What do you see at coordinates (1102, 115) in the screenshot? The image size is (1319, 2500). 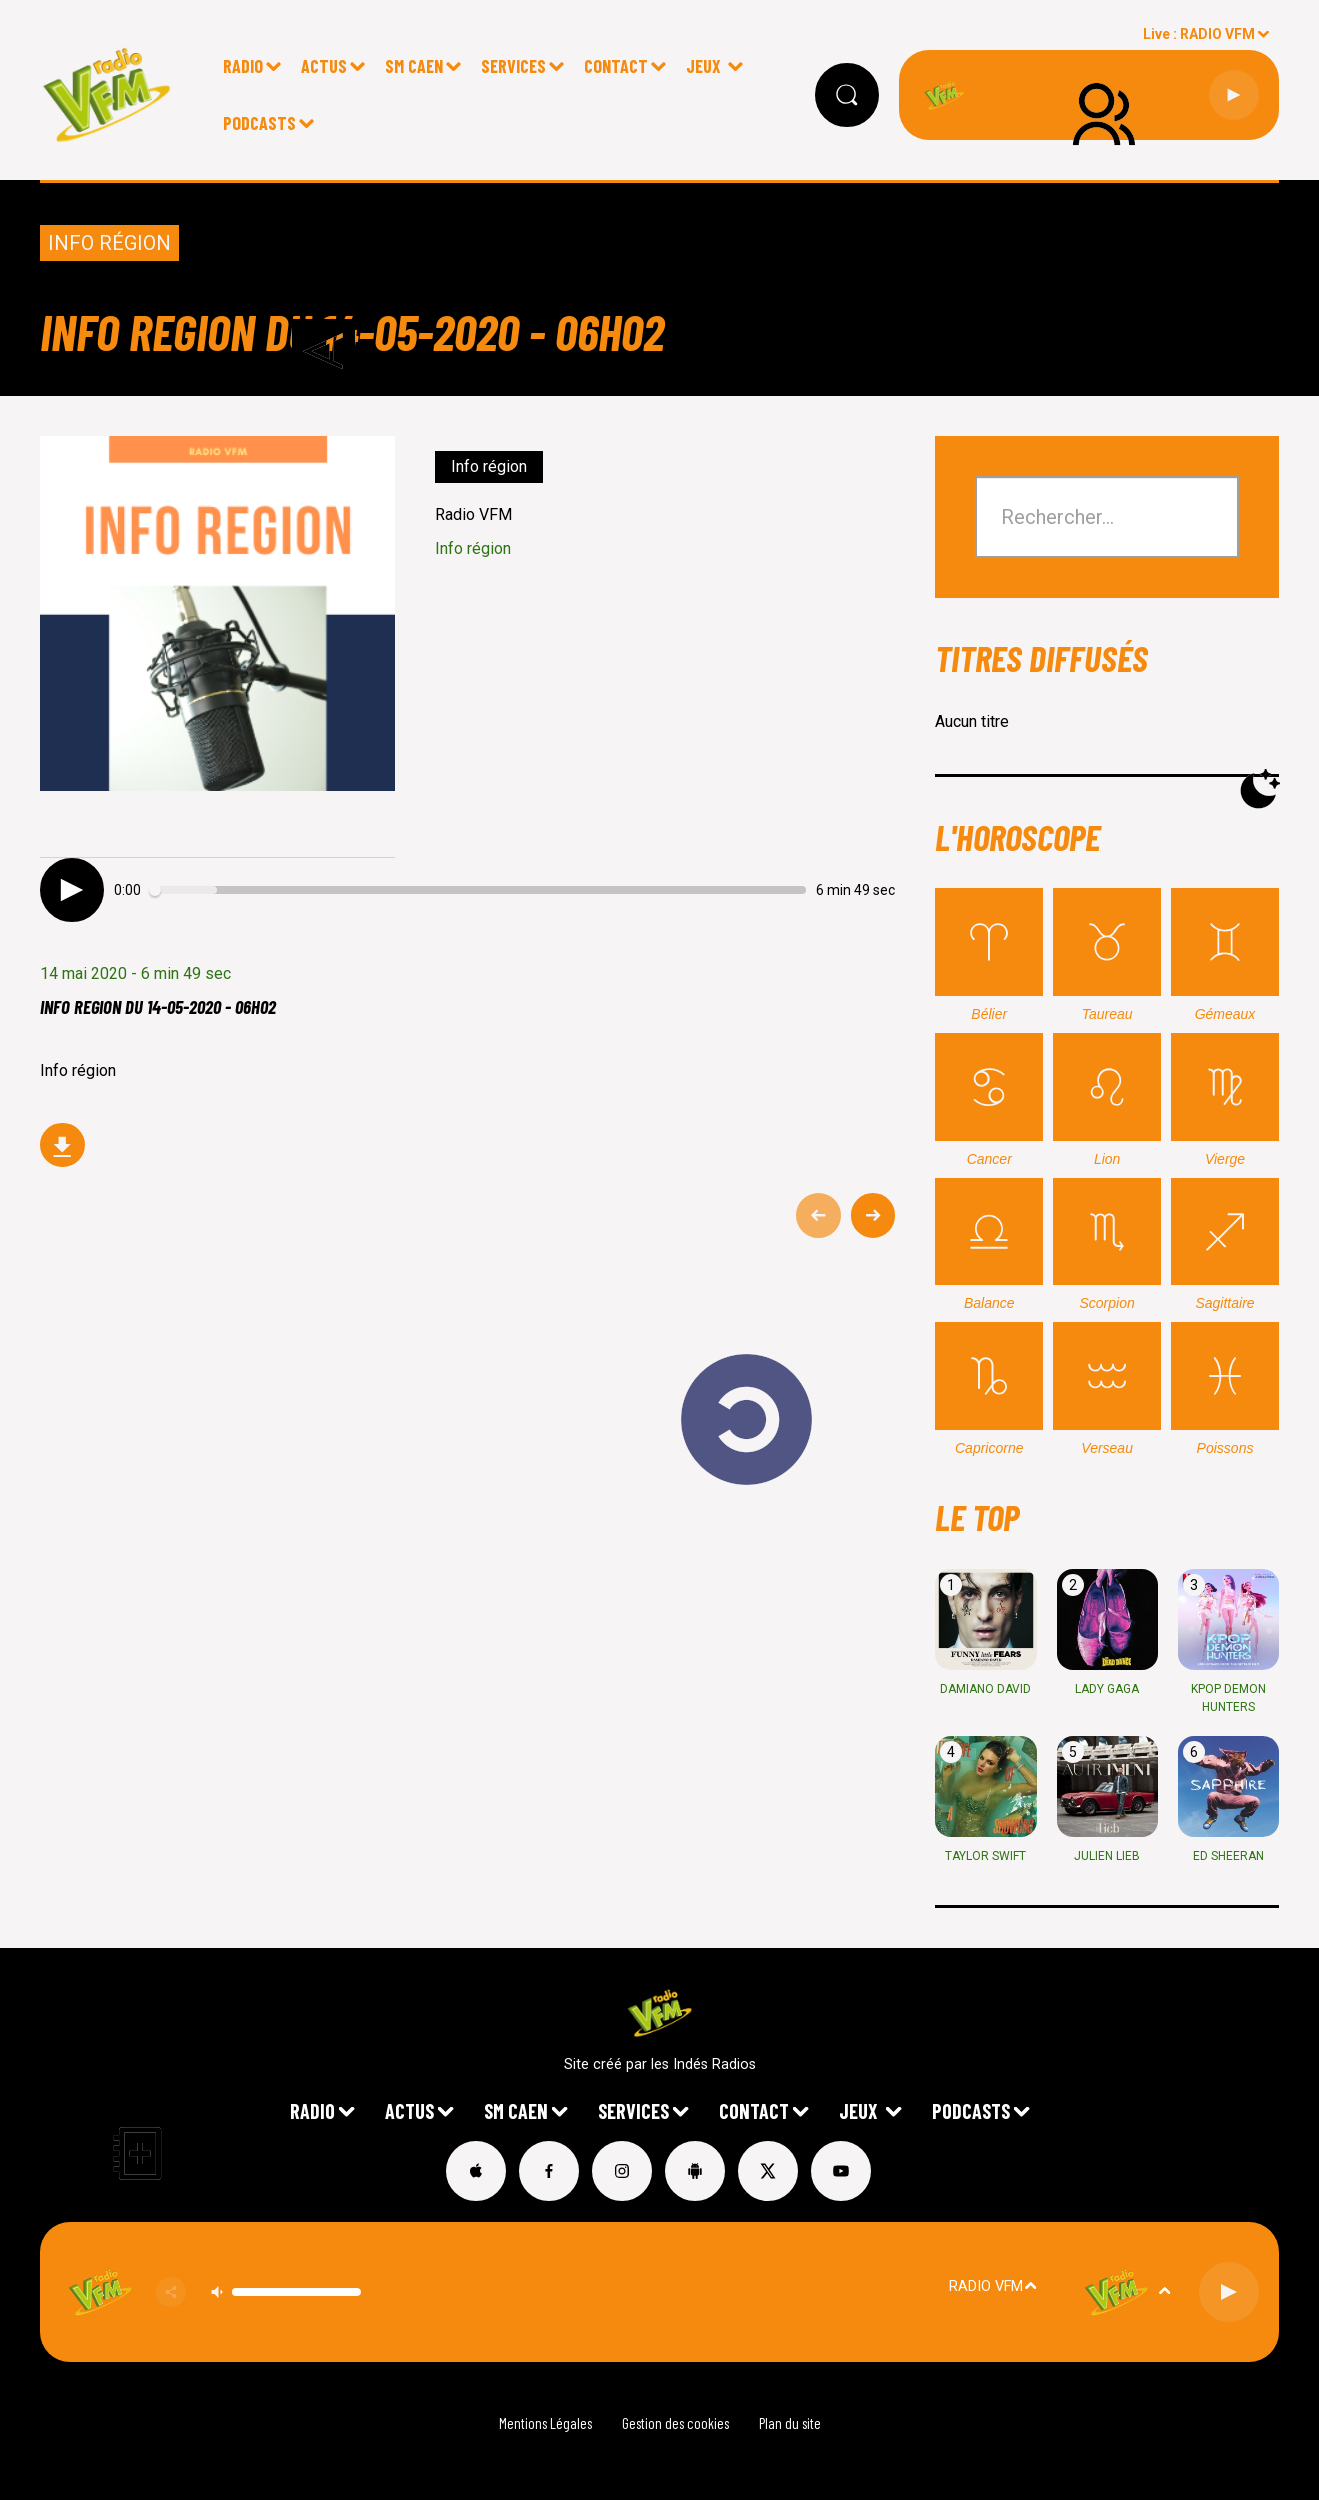 I see `view group members` at bounding box center [1102, 115].